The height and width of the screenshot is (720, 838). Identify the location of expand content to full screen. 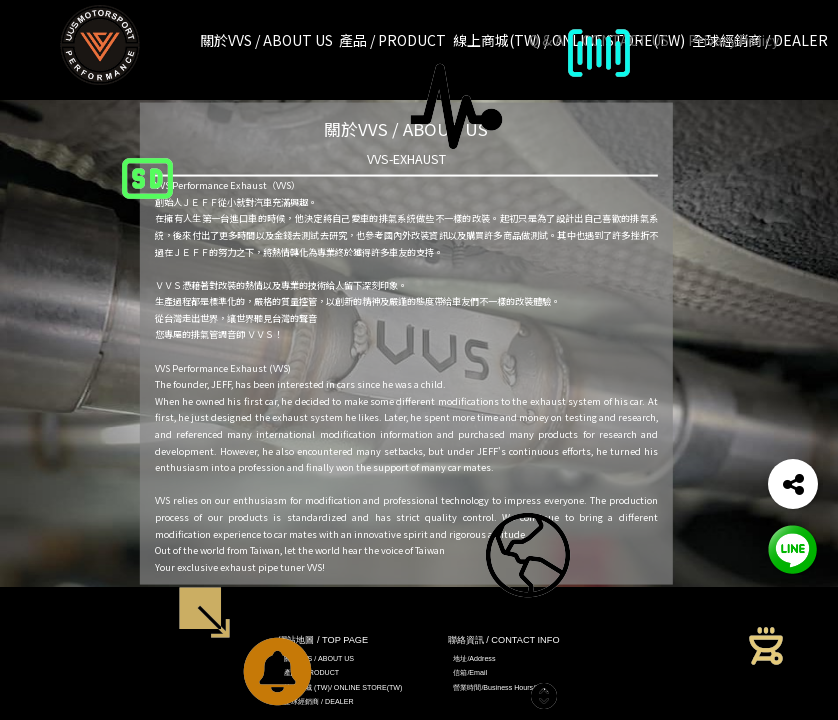
(204, 612).